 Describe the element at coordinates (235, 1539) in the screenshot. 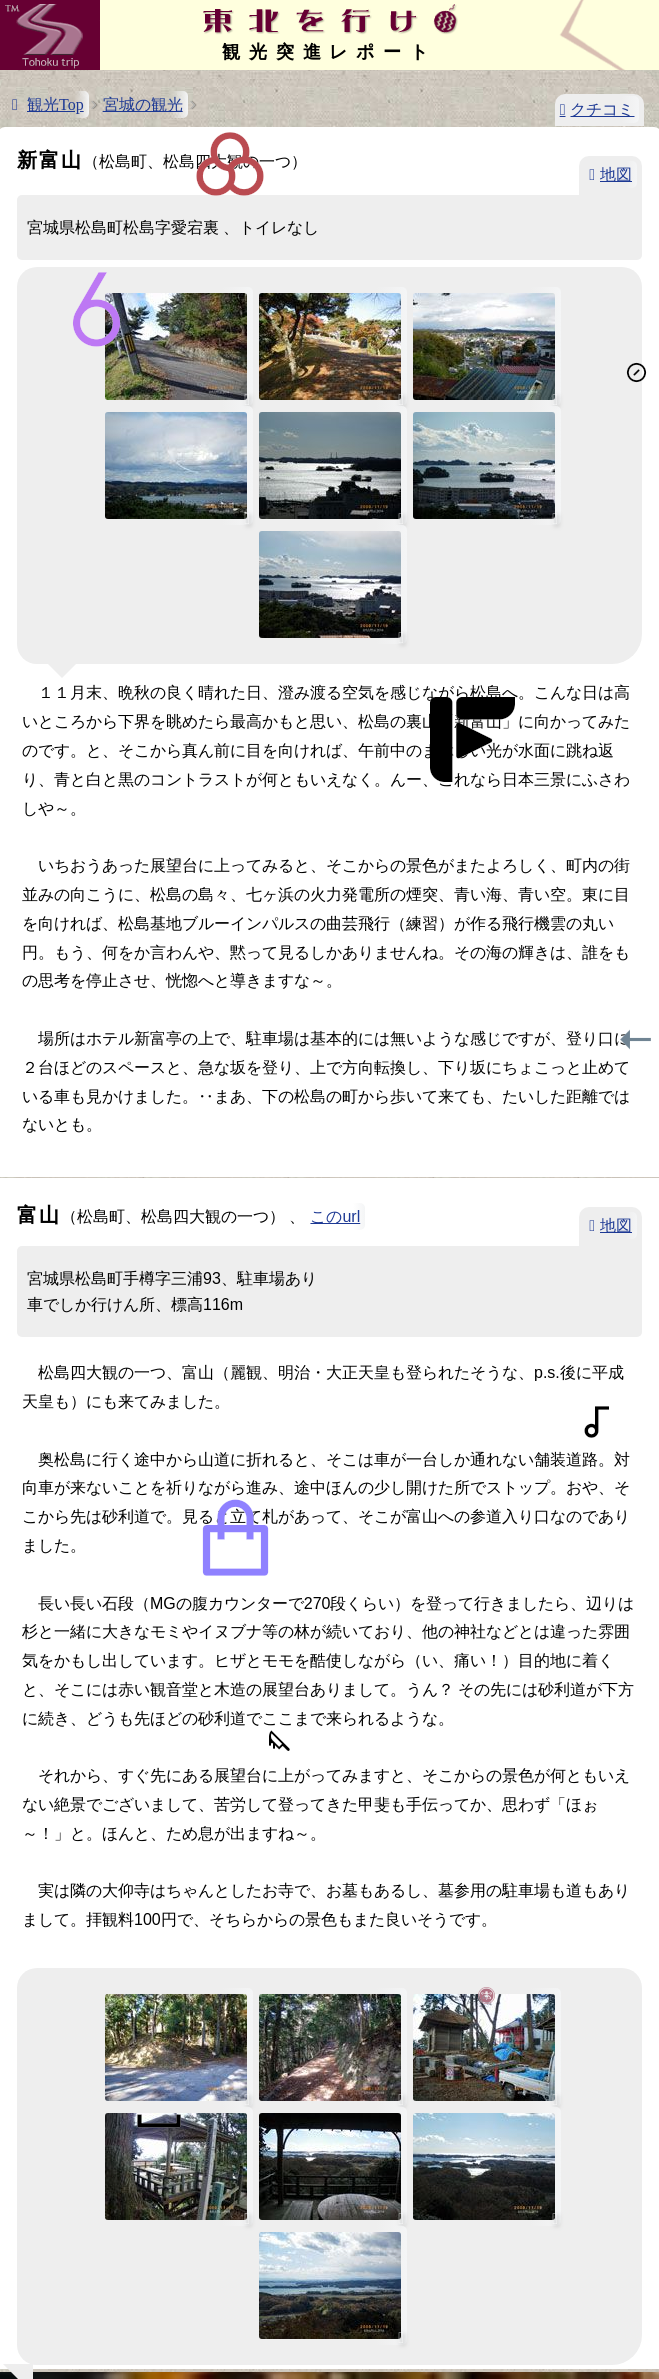

I see `view your shopping cart` at that location.